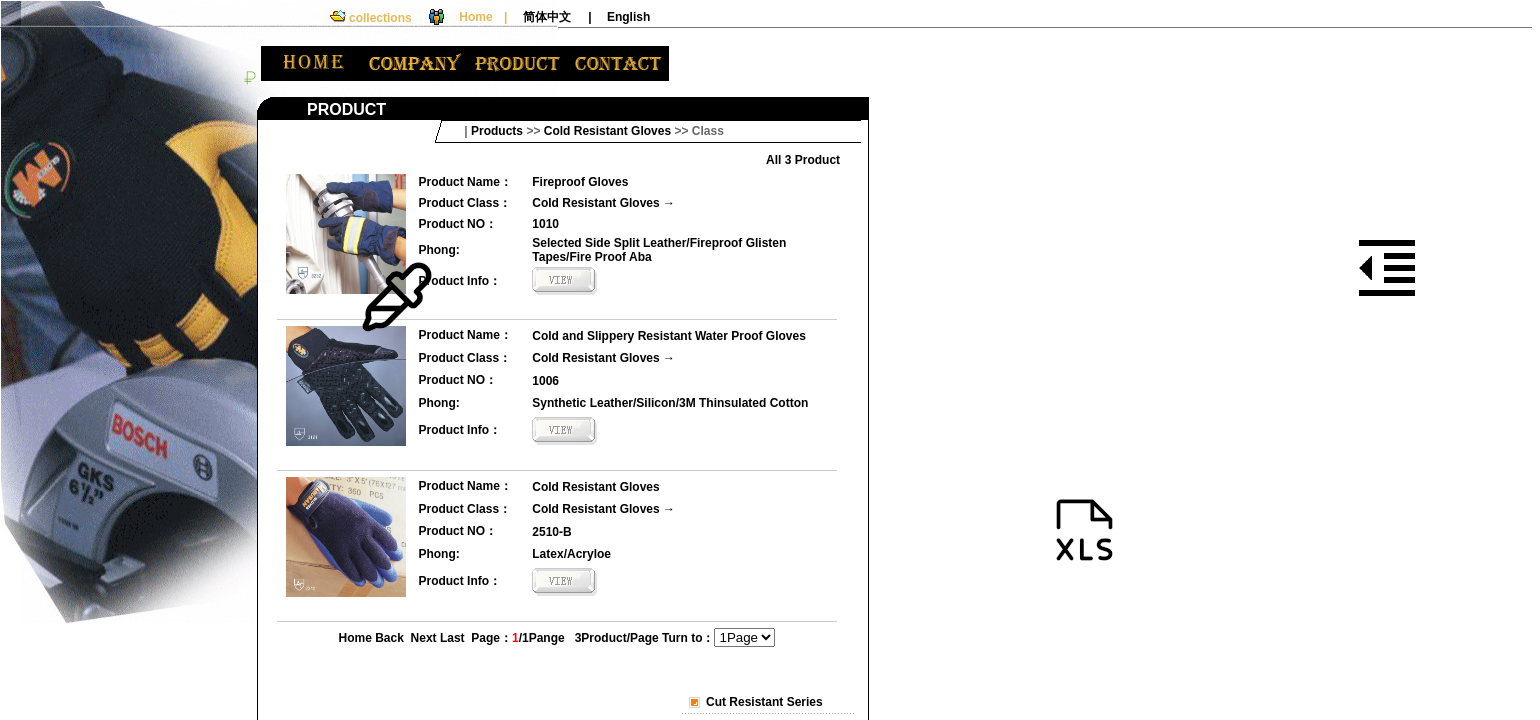 This screenshot has height=720, width=1540. I want to click on decrease text indentation, so click(1387, 268).